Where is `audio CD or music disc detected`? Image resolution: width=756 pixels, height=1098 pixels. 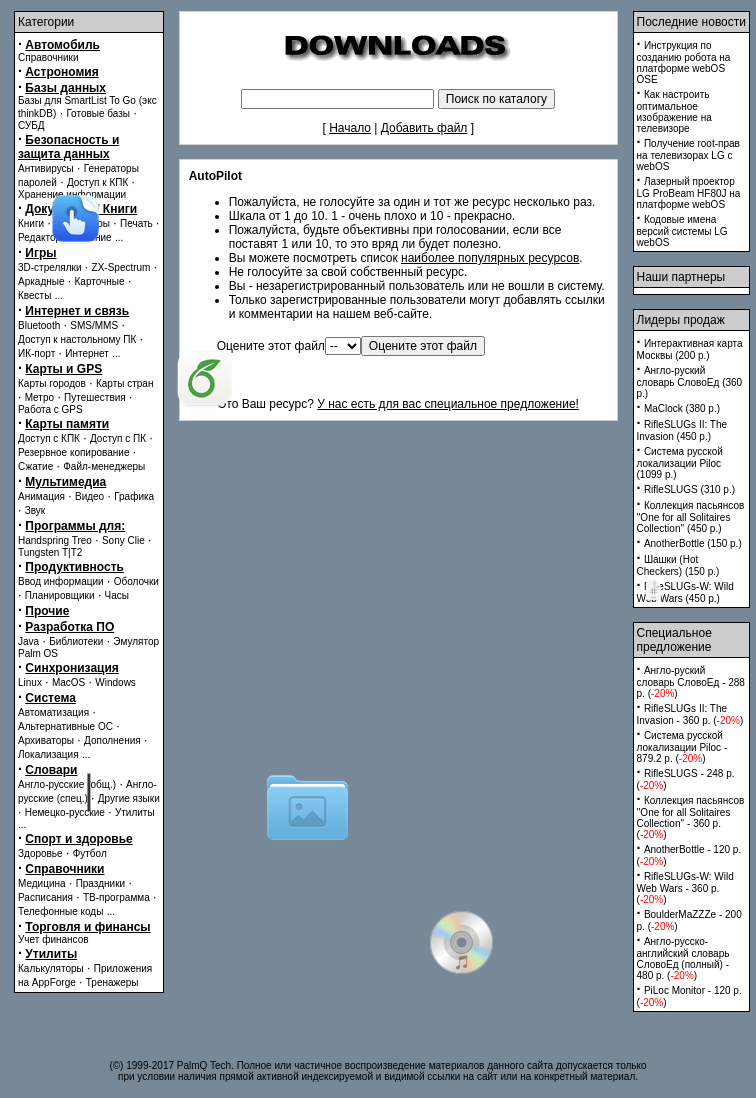
audio CD or music disc detected is located at coordinates (461, 942).